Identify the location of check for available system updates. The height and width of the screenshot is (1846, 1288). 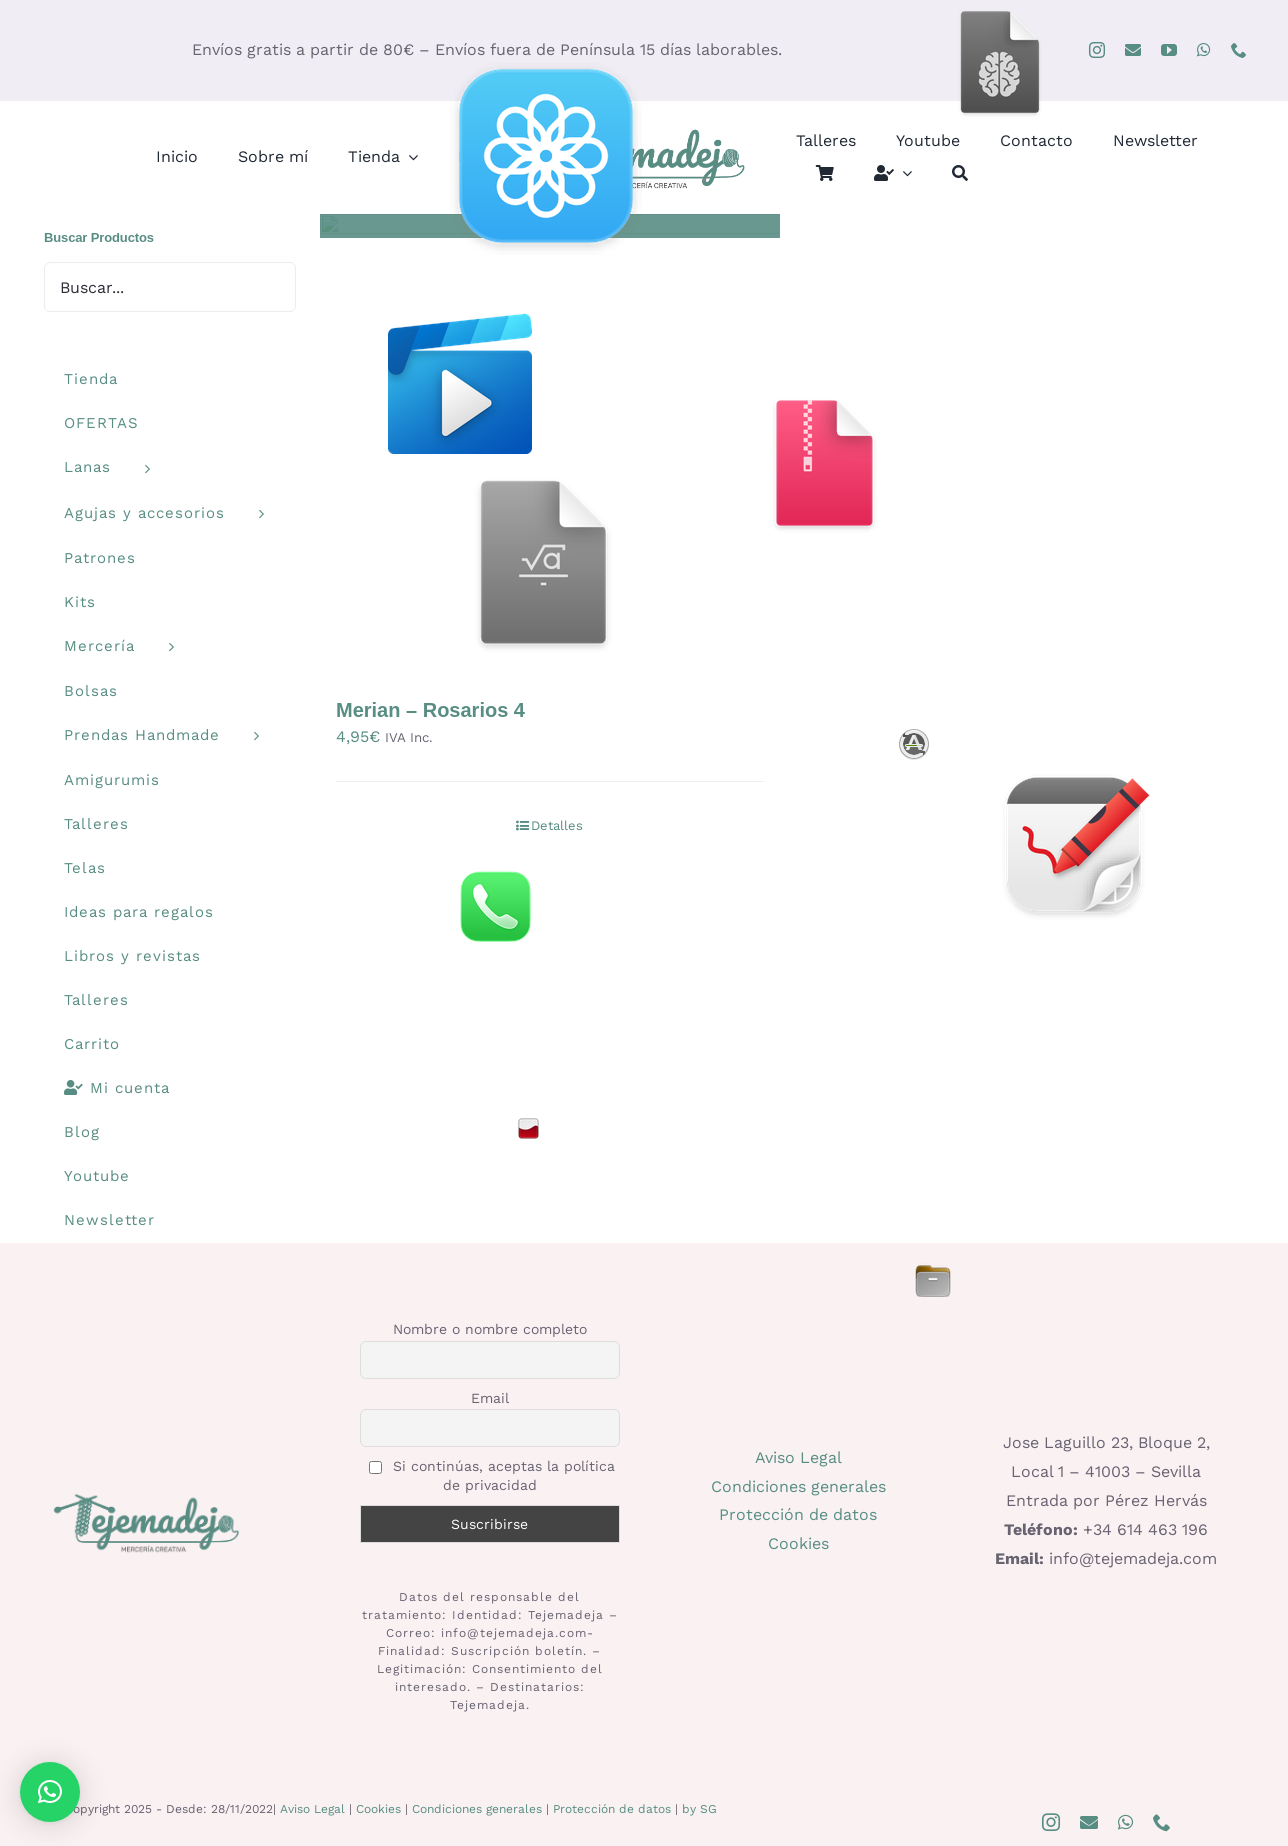
(914, 744).